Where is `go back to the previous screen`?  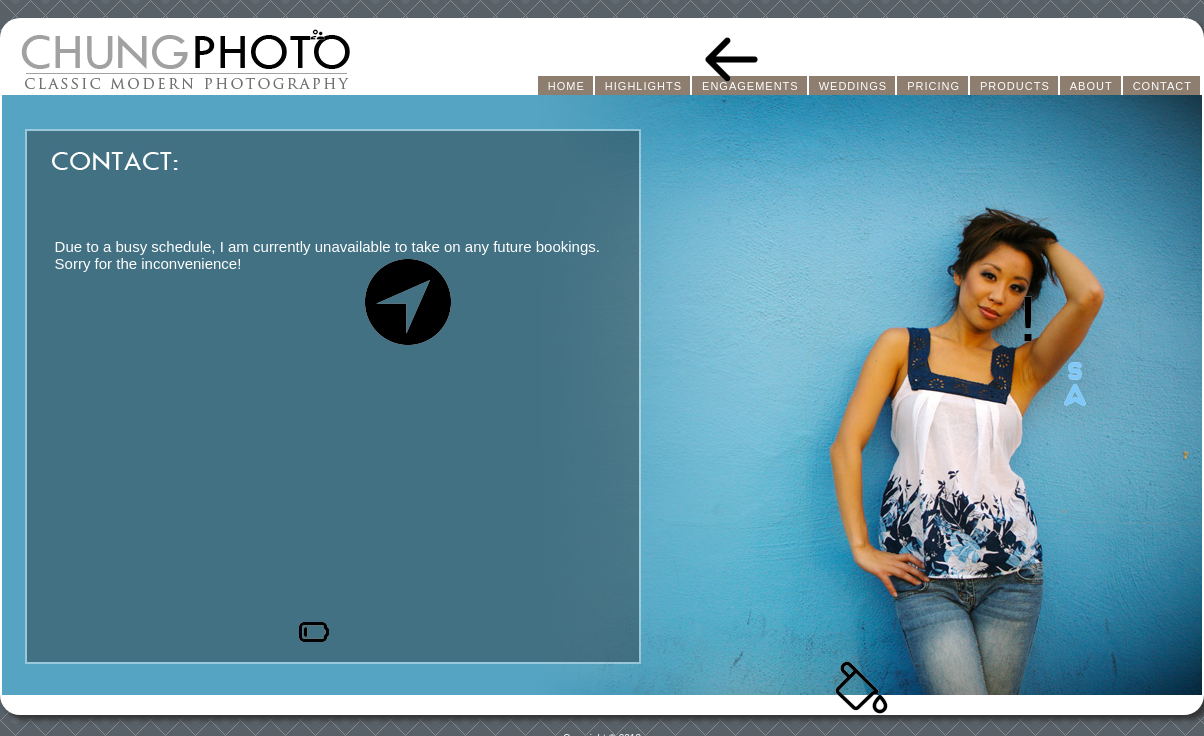 go back to the previous screen is located at coordinates (731, 59).